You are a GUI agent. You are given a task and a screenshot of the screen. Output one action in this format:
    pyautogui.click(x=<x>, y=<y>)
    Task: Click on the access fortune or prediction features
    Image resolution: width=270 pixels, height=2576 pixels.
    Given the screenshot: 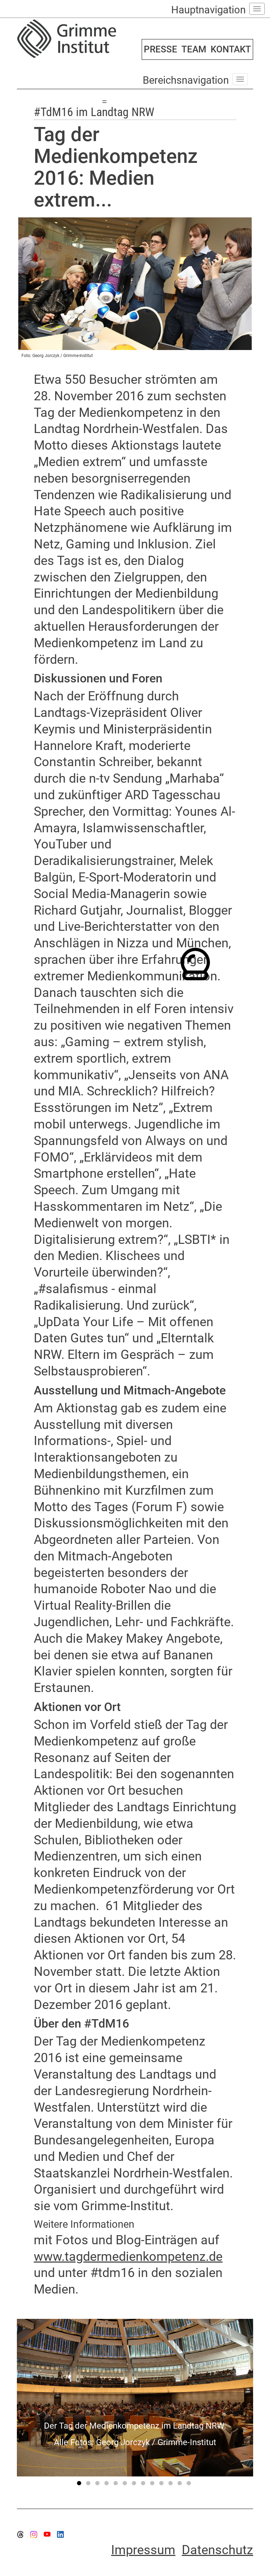 What is the action you would take?
    pyautogui.click(x=195, y=964)
    